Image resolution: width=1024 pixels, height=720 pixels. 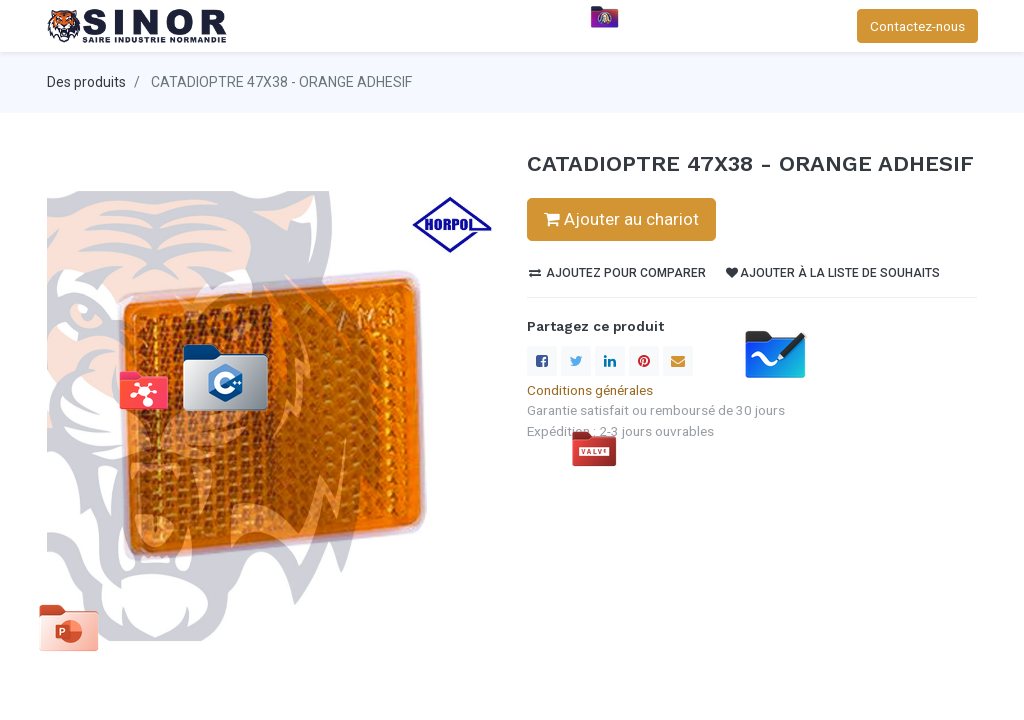 I want to click on open folder containing C++ project files, so click(x=225, y=380).